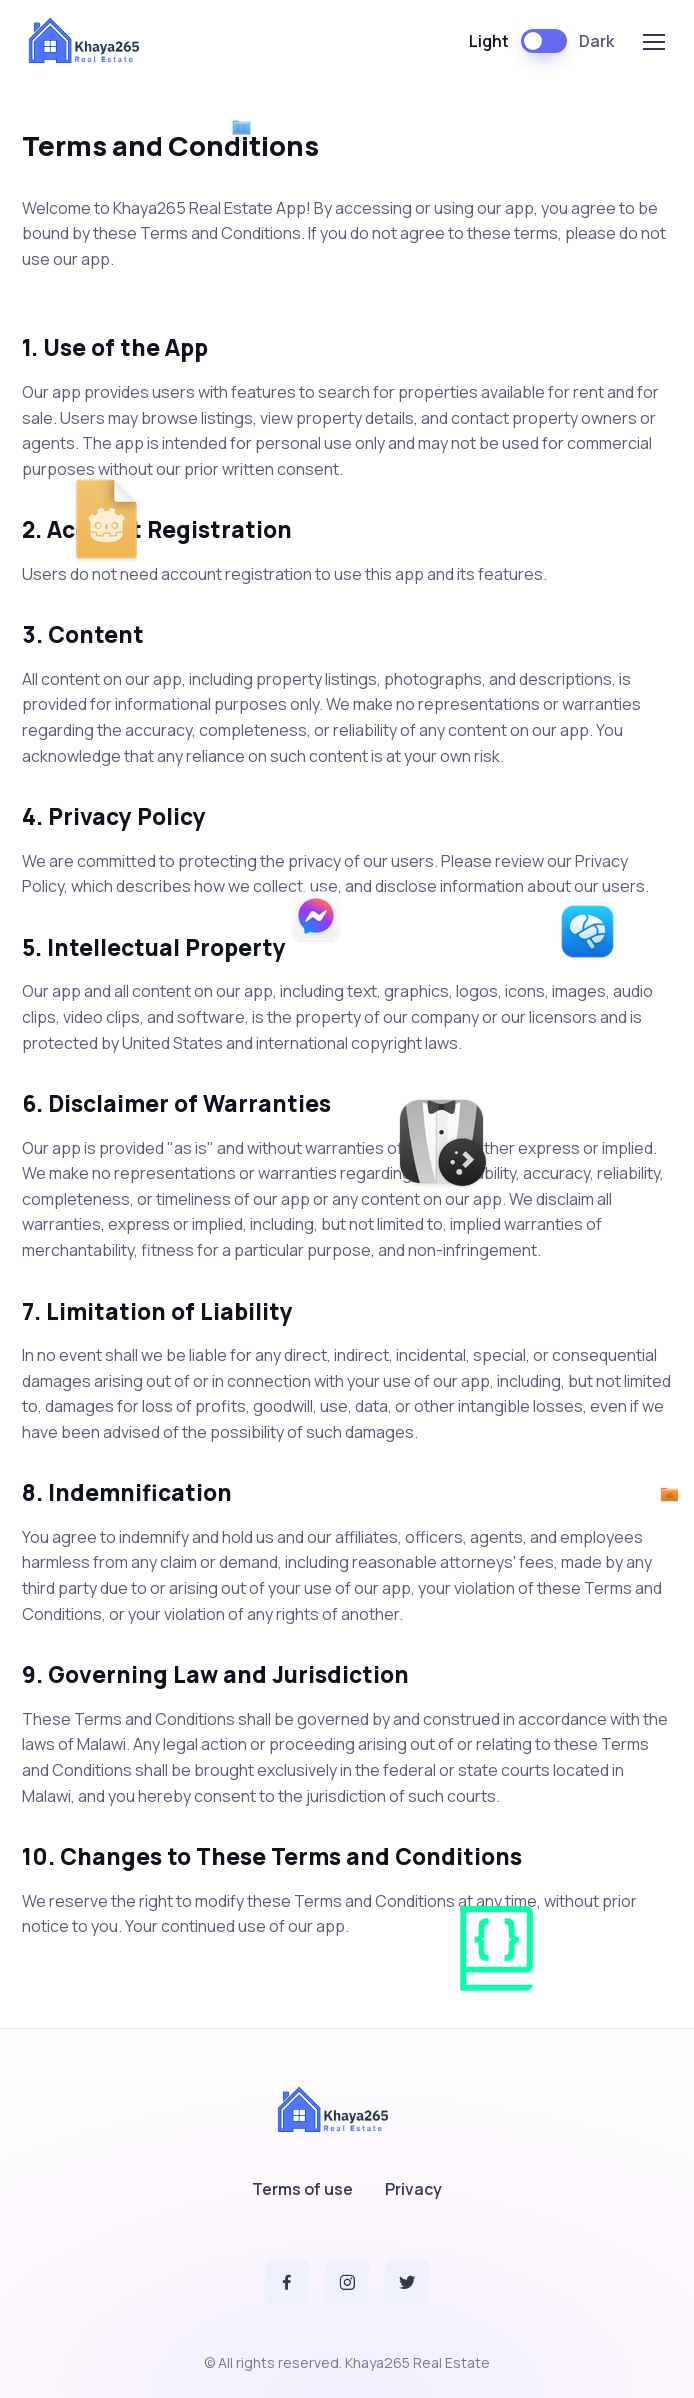  What do you see at coordinates (587, 931) in the screenshot?
I see `open gbrainy brain training app` at bounding box center [587, 931].